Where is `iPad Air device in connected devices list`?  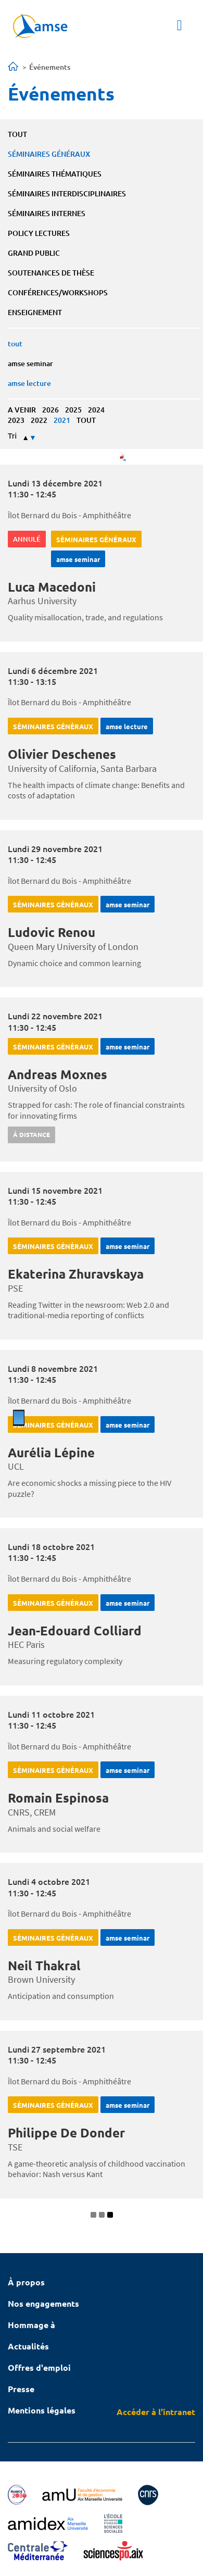 iPad Air device in connected devices list is located at coordinates (19, 1418).